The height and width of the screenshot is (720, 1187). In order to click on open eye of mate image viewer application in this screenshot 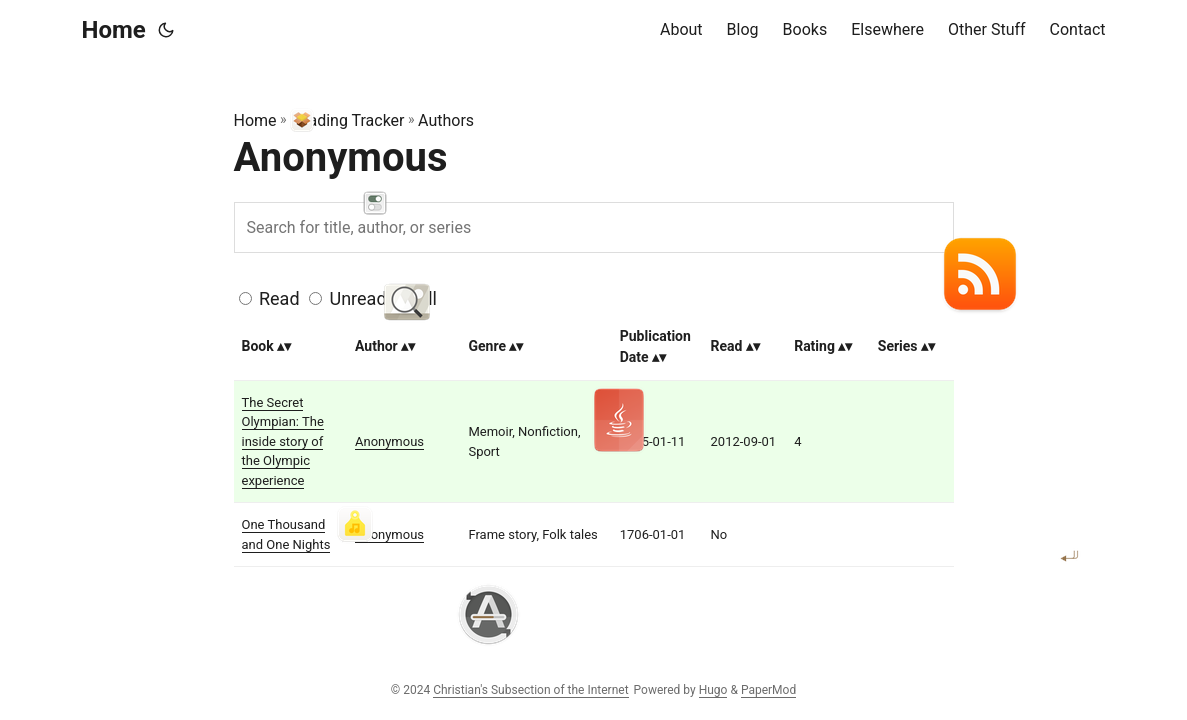, I will do `click(407, 302)`.